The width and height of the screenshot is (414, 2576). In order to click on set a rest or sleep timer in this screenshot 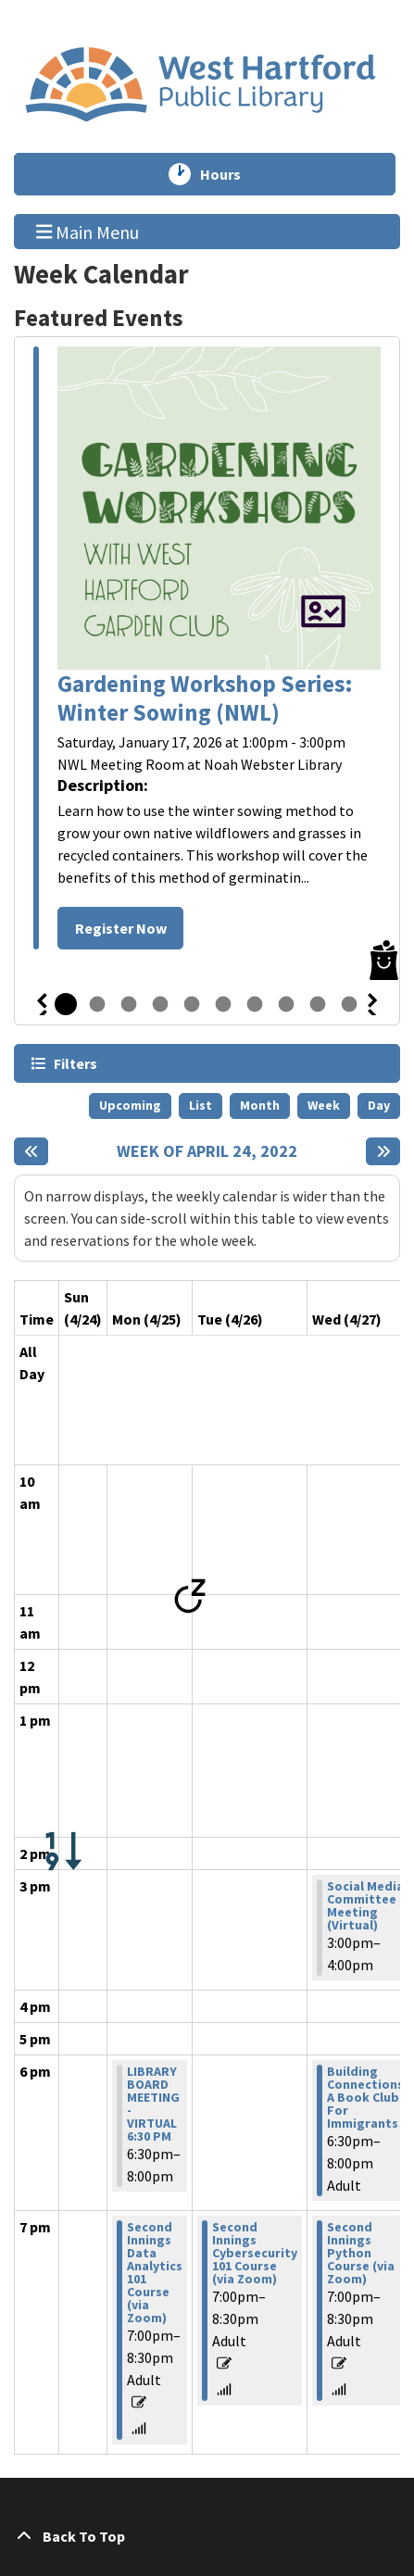, I will do `click(190, 1596)`.